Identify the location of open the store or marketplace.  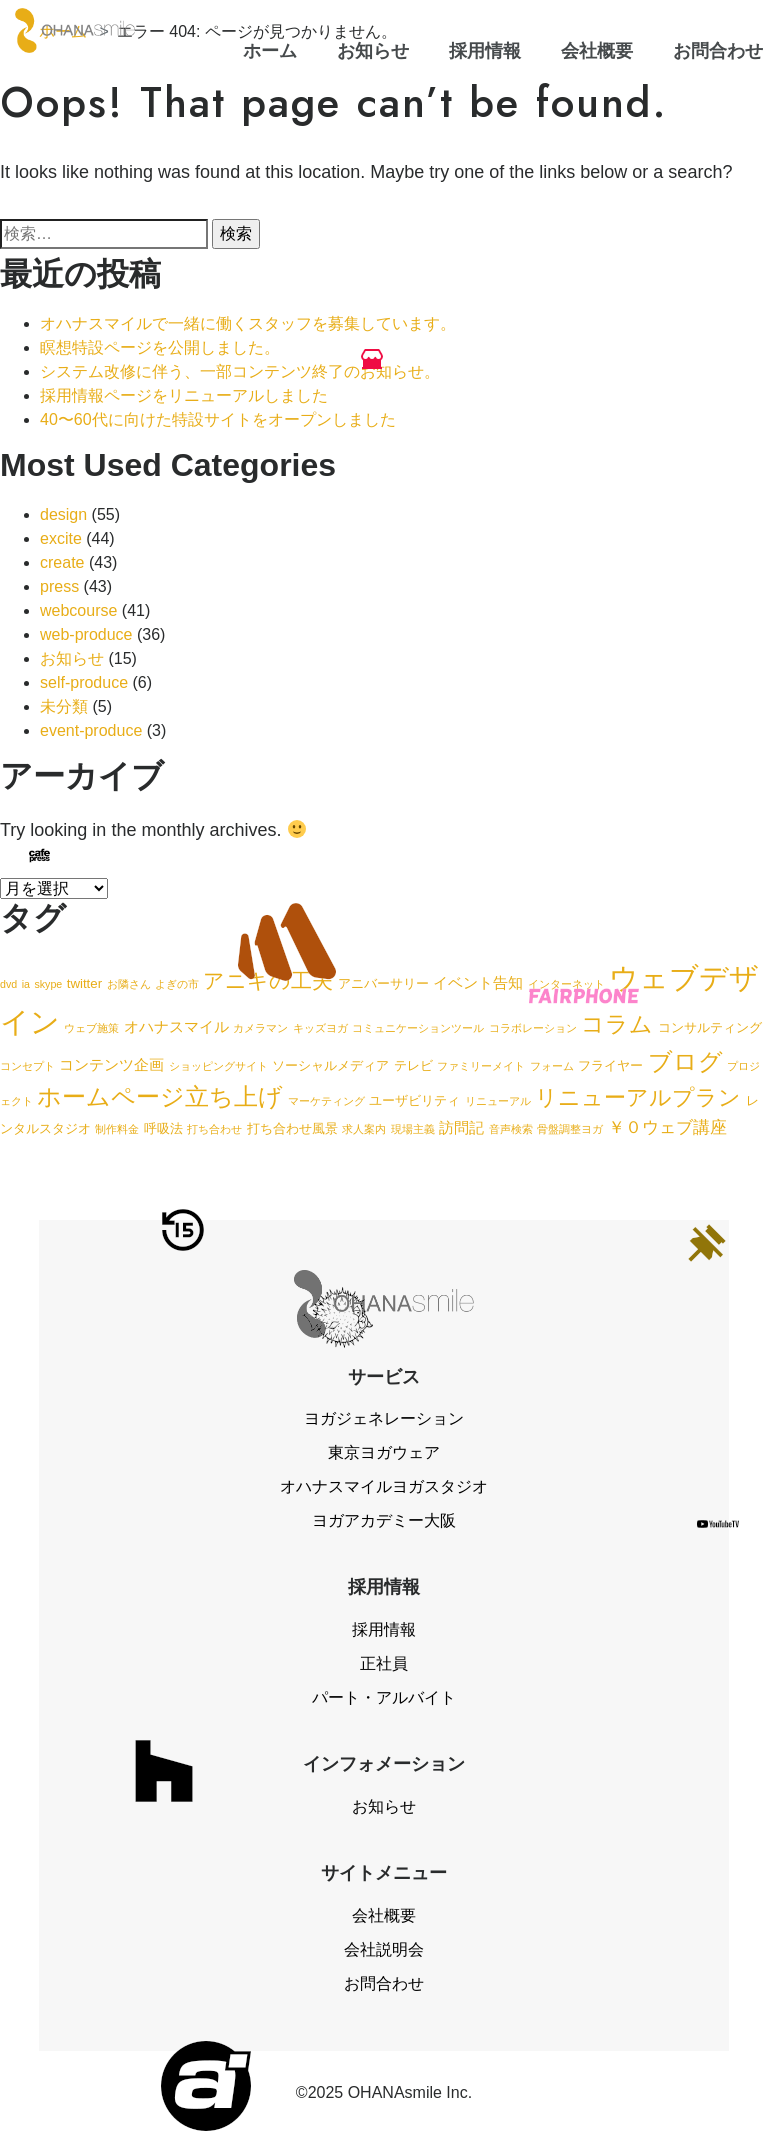
(372, 359).